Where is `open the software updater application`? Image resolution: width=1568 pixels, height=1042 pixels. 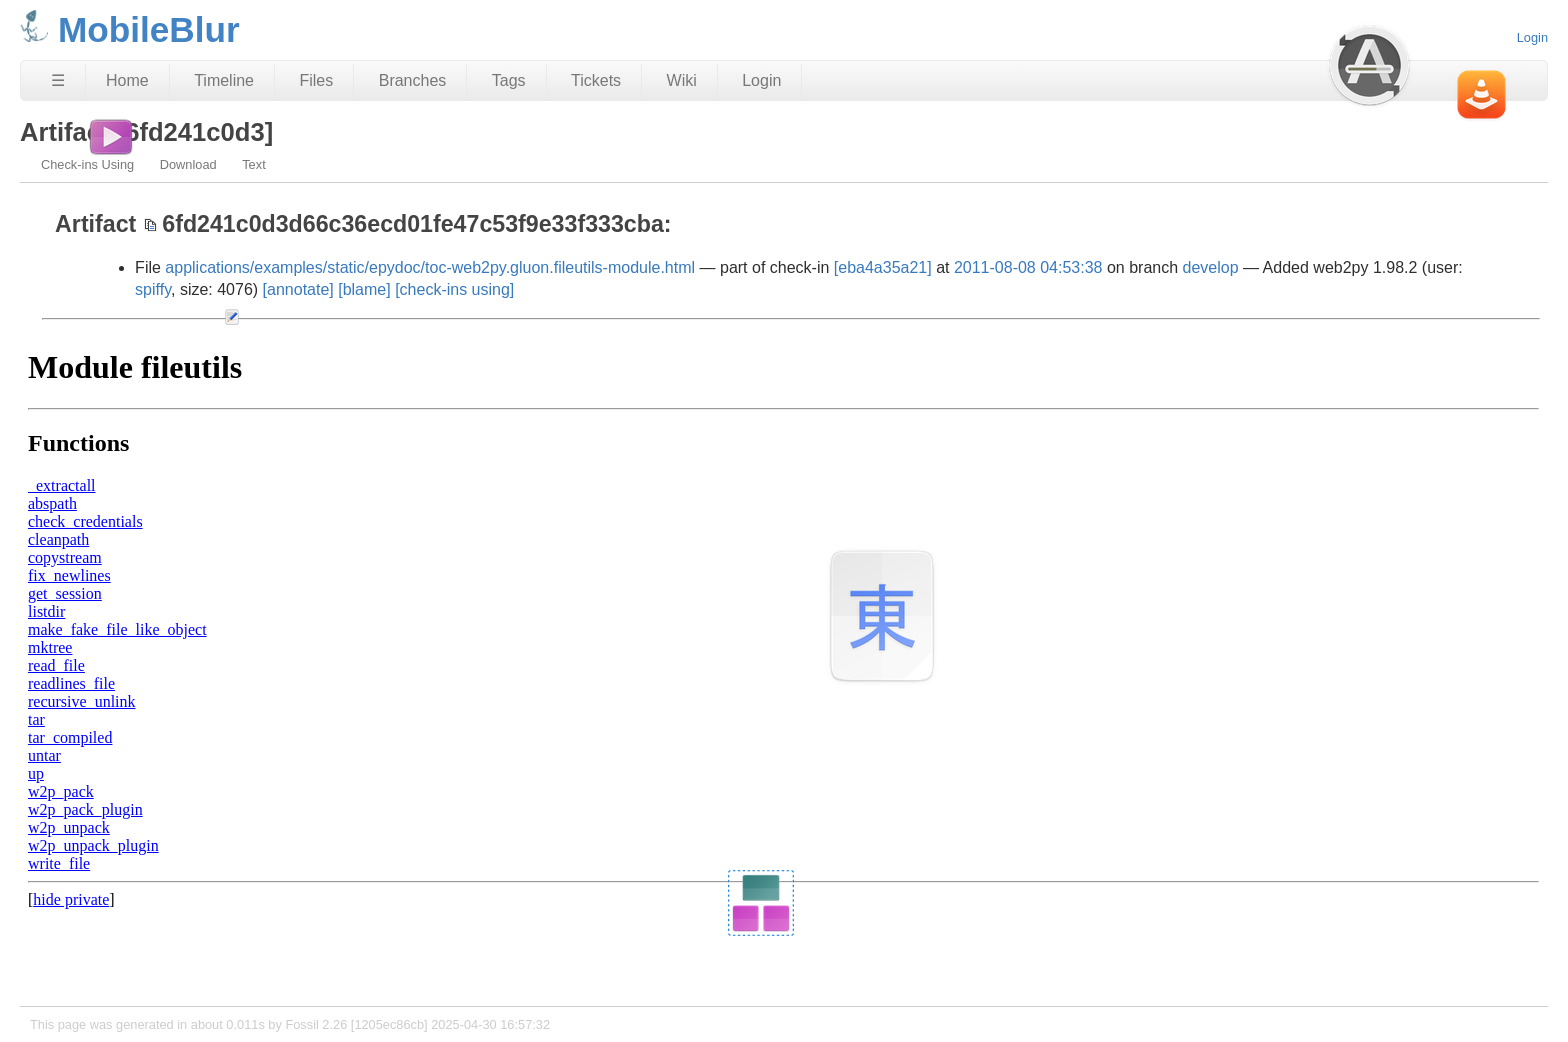 open the software updater application is located at coordinates (1369, 65).